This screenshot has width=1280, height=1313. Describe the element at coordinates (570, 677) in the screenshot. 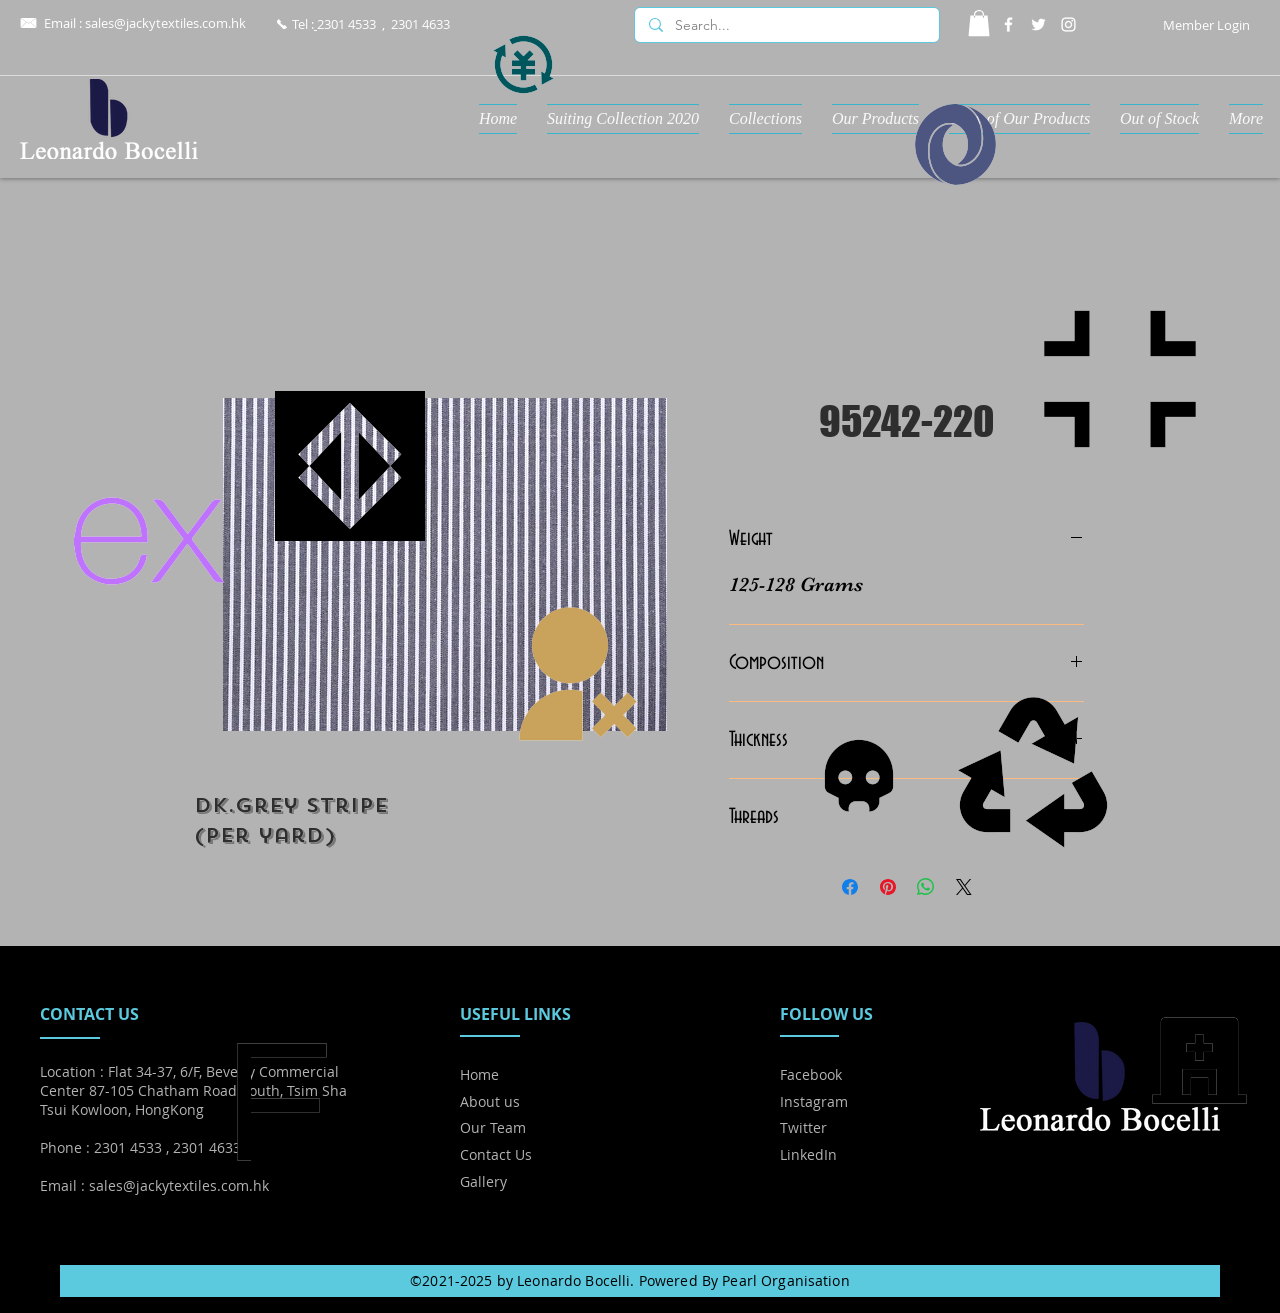

I see `unfollow a user` at that location.